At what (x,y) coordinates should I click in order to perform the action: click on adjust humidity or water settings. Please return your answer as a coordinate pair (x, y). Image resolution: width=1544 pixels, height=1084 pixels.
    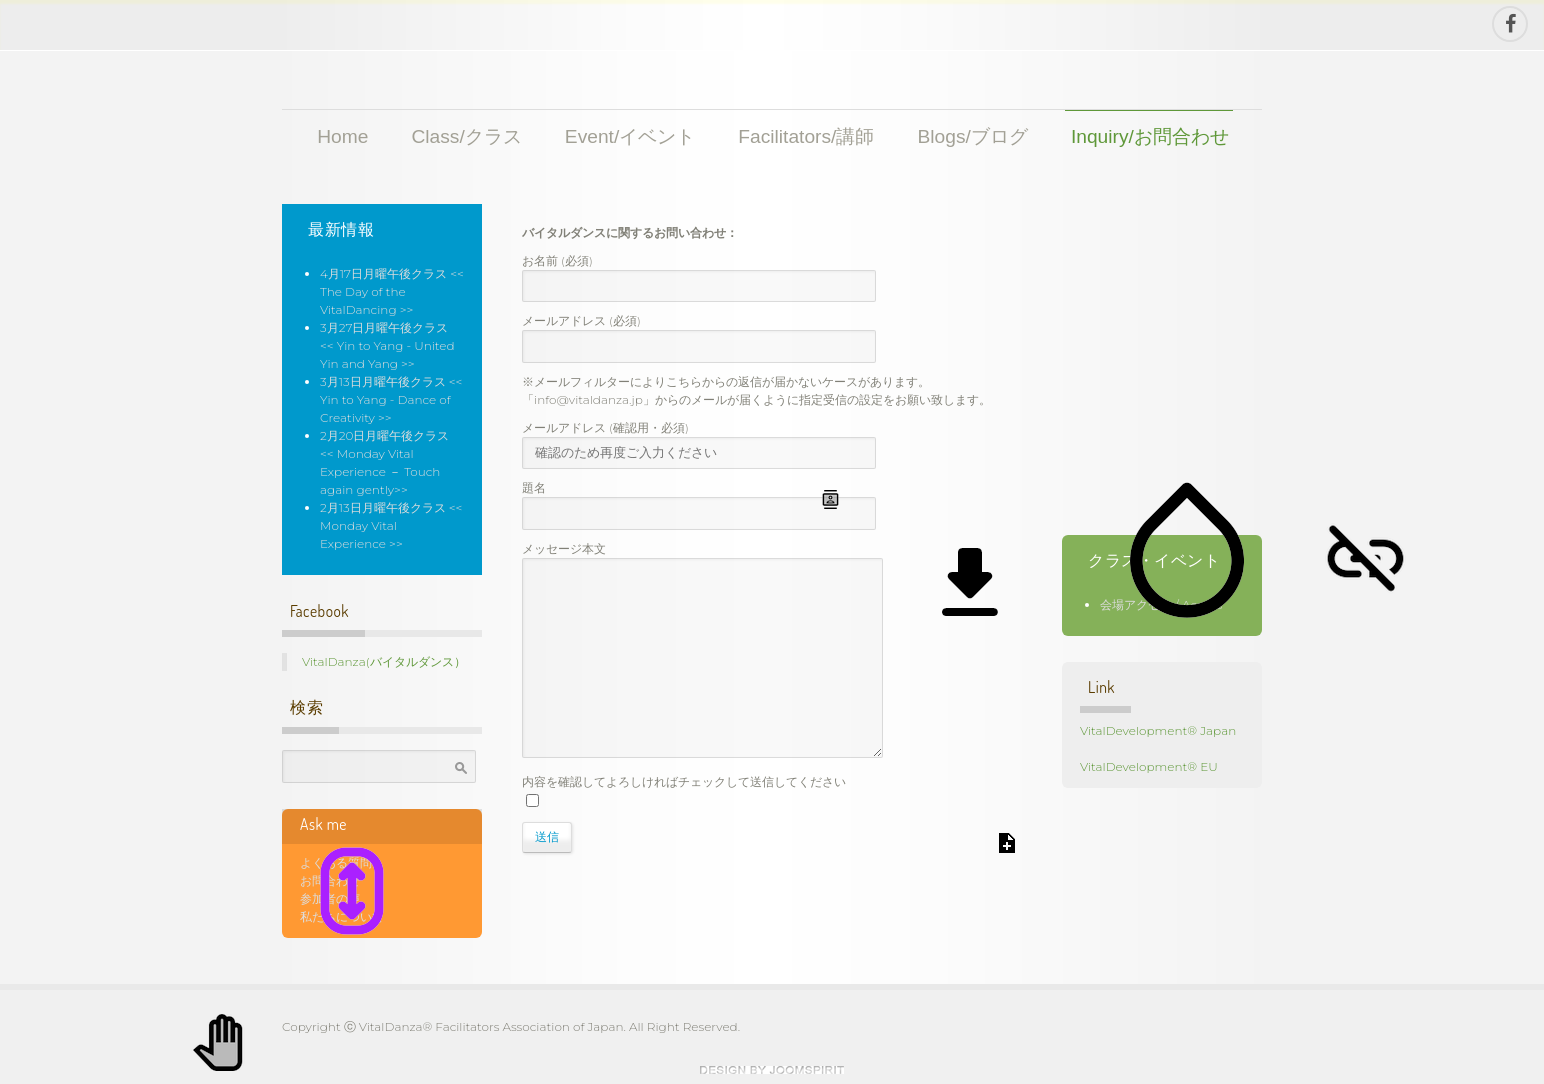
    Looking at the image, I should click on (1187, 548).